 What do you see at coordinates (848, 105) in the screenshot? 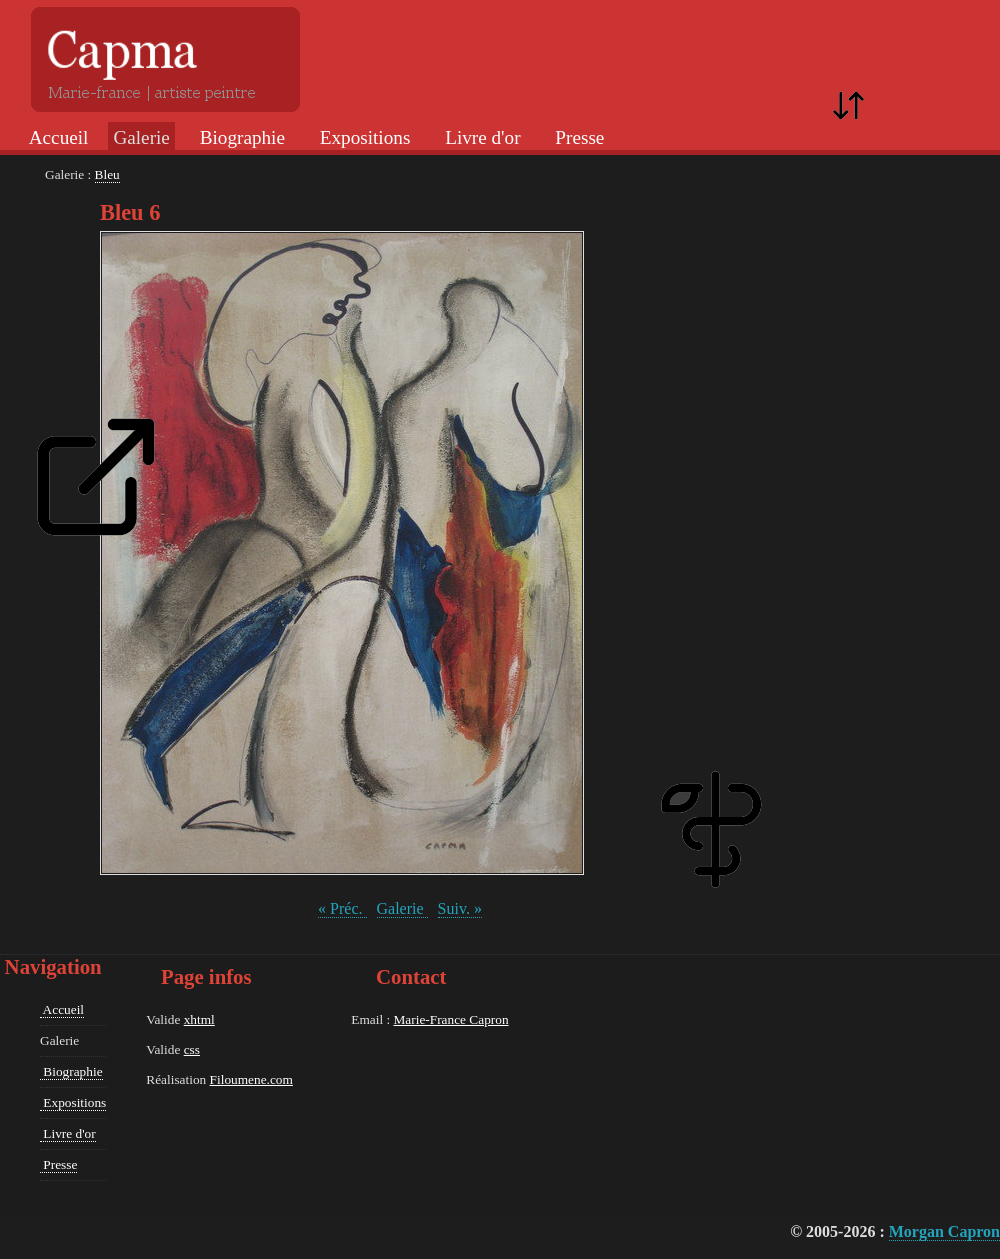
I see `sort items in ascending or descending order` at bounding box center [848, 105].